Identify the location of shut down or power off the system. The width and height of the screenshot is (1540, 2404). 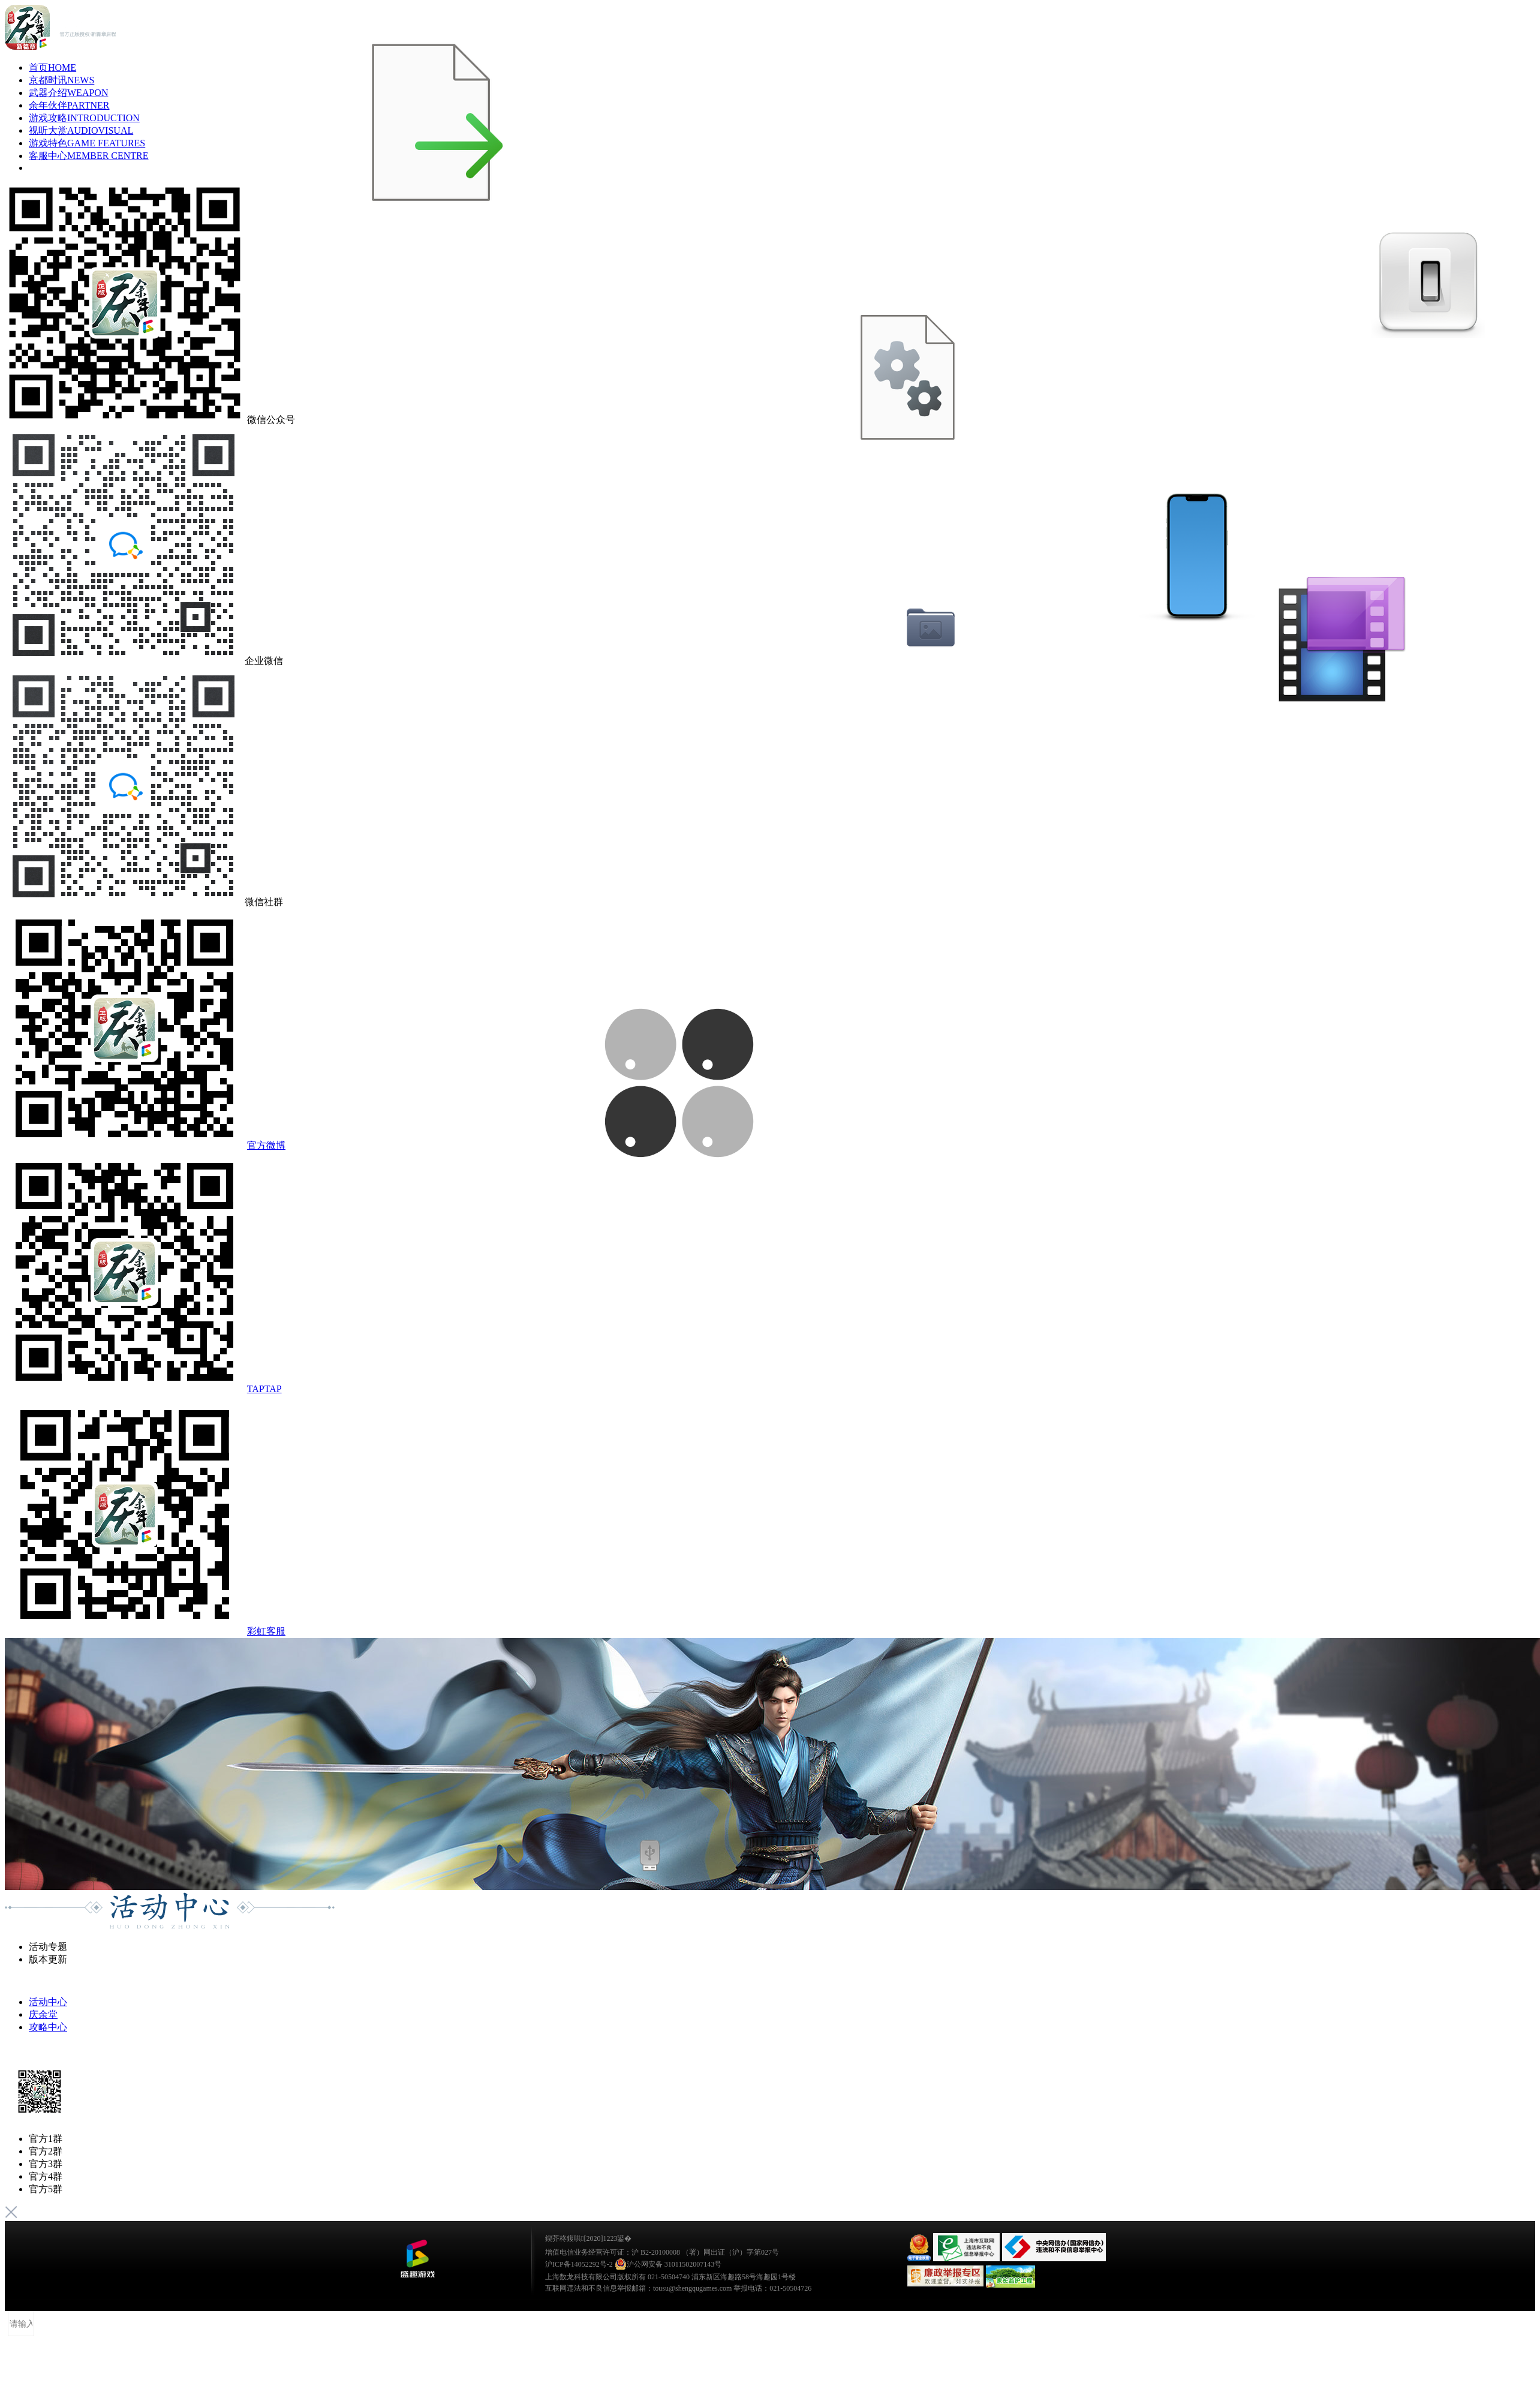
(1428, 281).